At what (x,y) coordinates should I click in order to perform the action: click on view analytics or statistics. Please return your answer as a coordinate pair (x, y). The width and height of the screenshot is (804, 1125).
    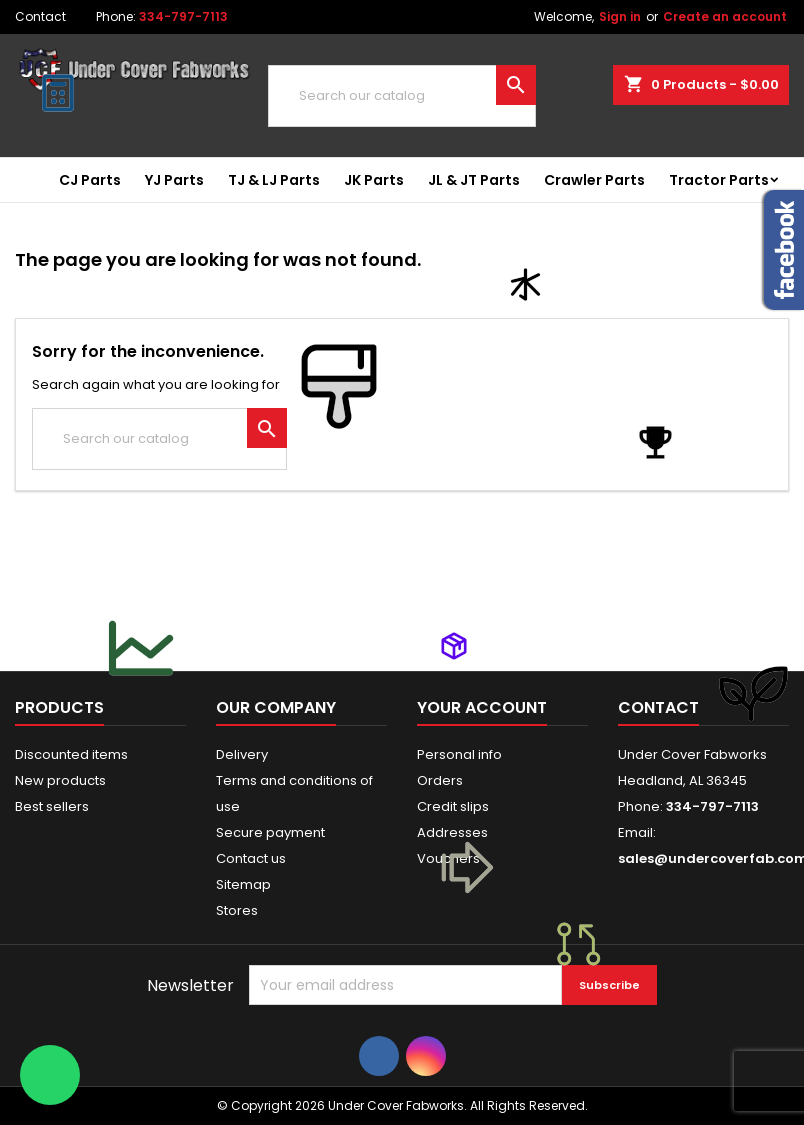
    Looking at the image, I should click on (141, 648).